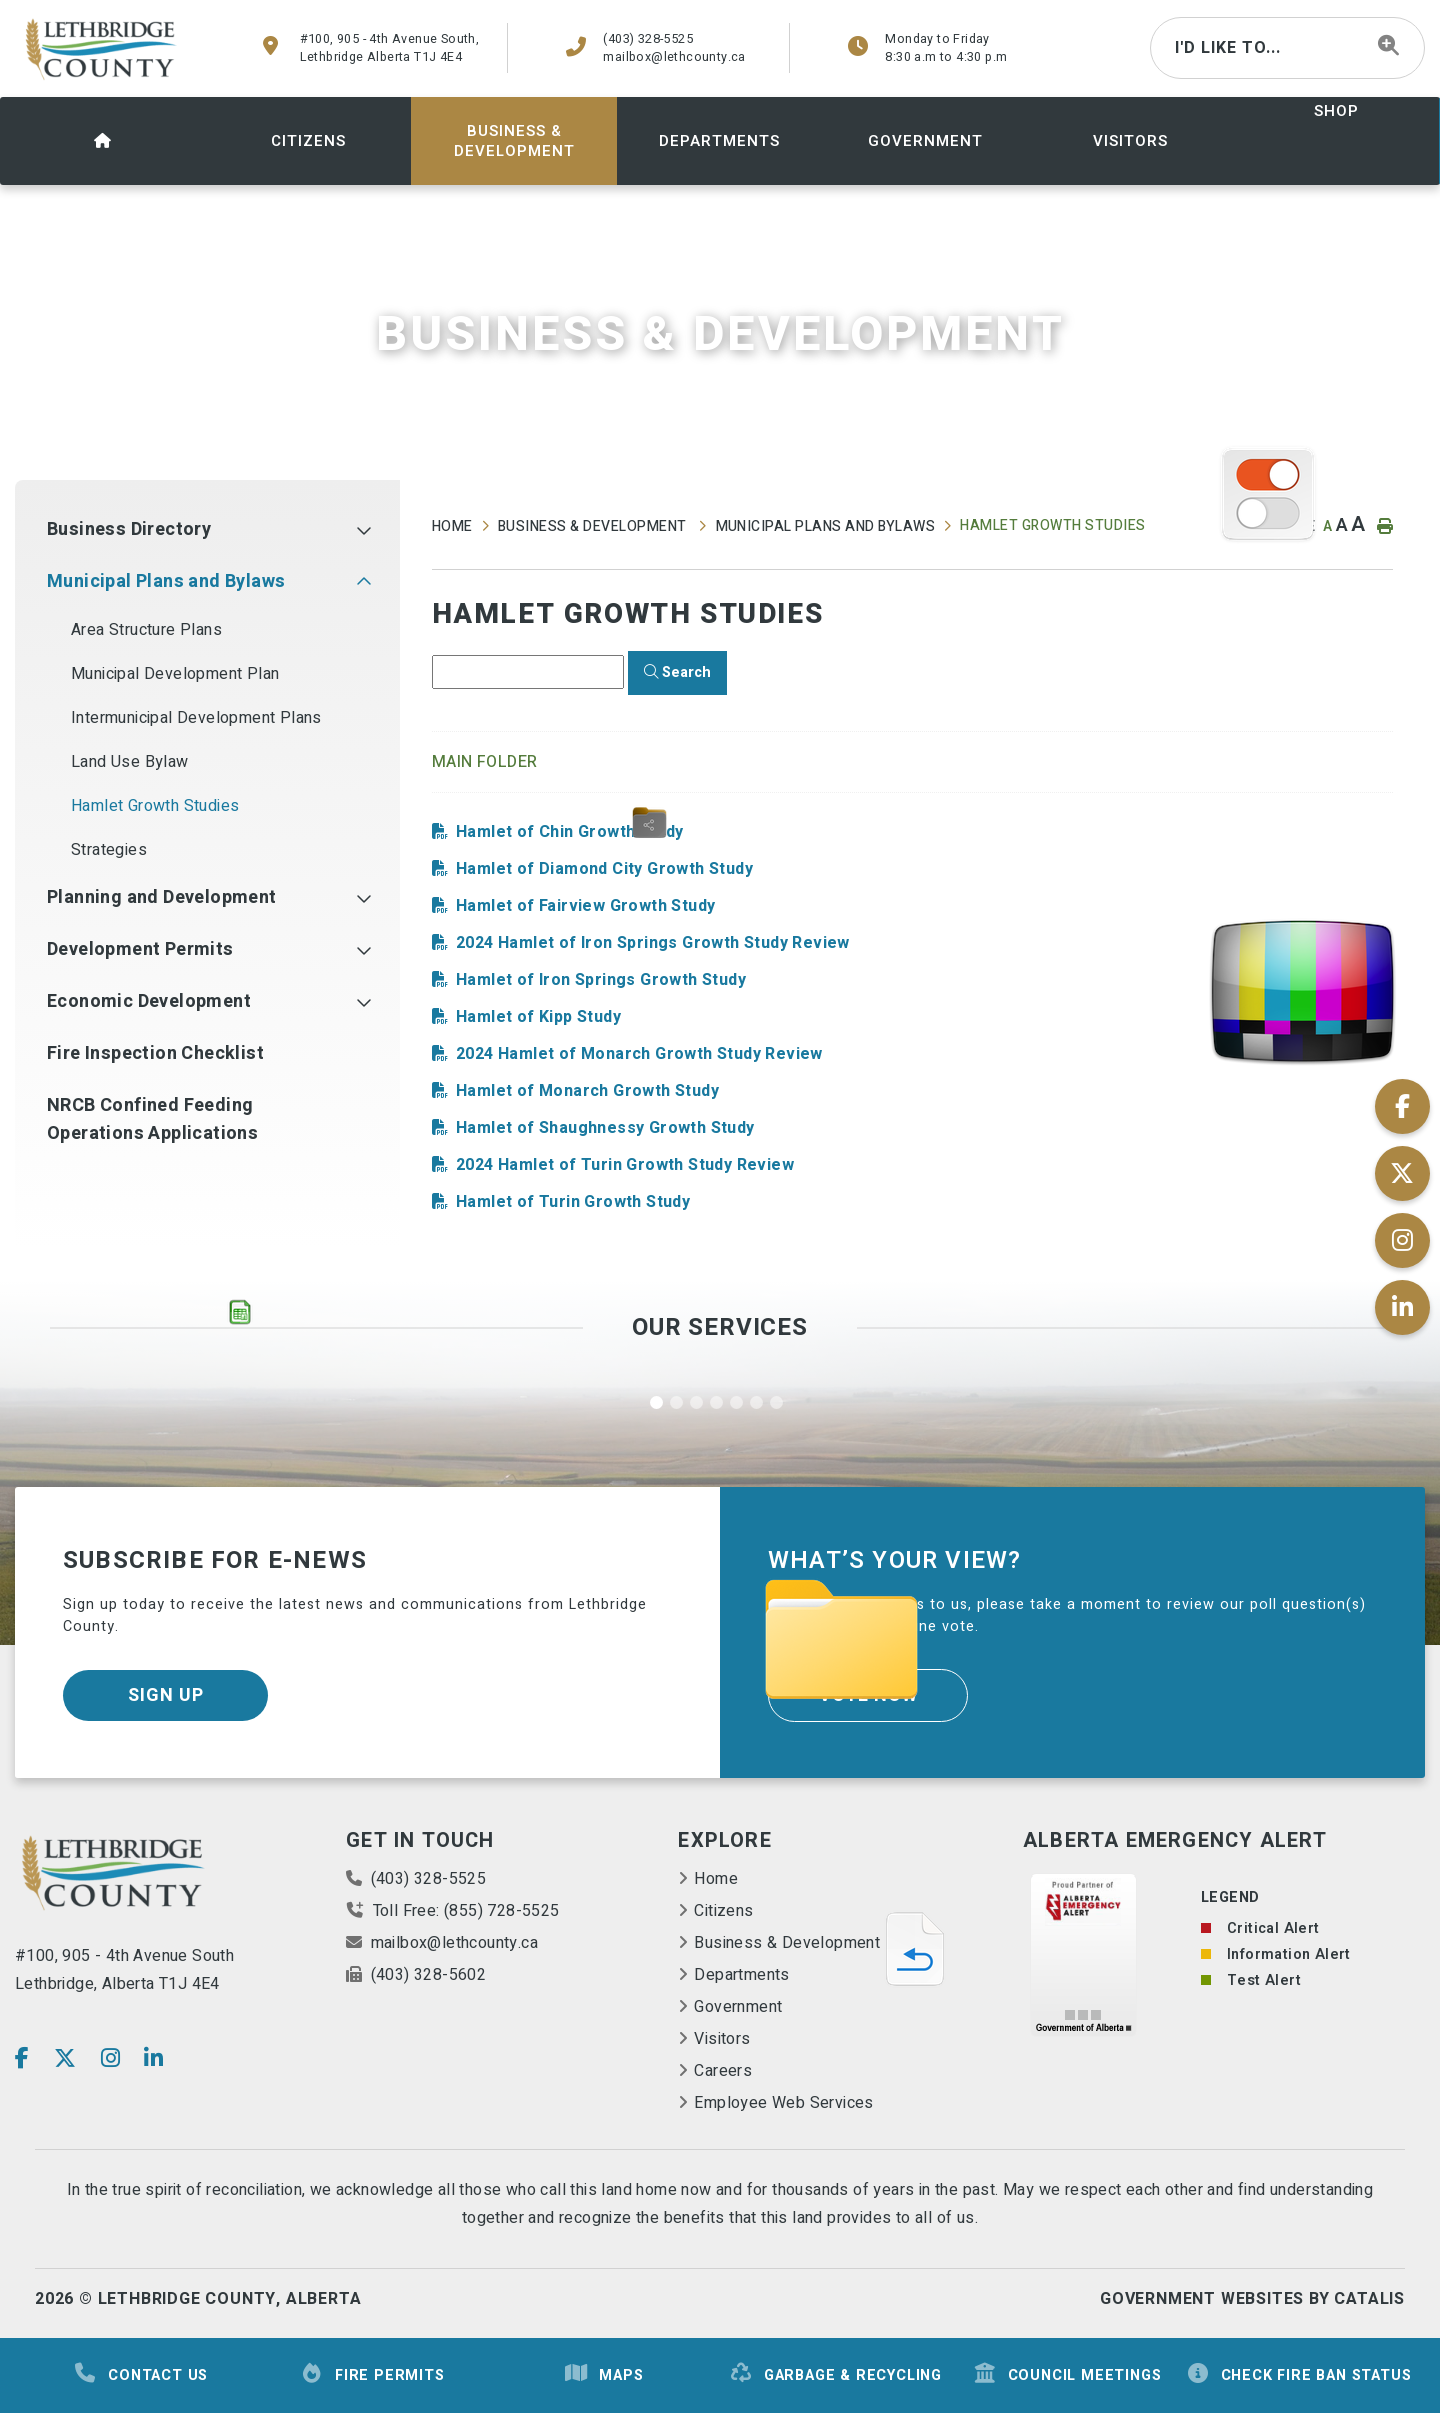 The width and height of the screenshot is (1440, 2413). Describe the element at coordinates (1302, 1000) in the screenshot. I see `indicates media library is being generated or indexed` at that location.